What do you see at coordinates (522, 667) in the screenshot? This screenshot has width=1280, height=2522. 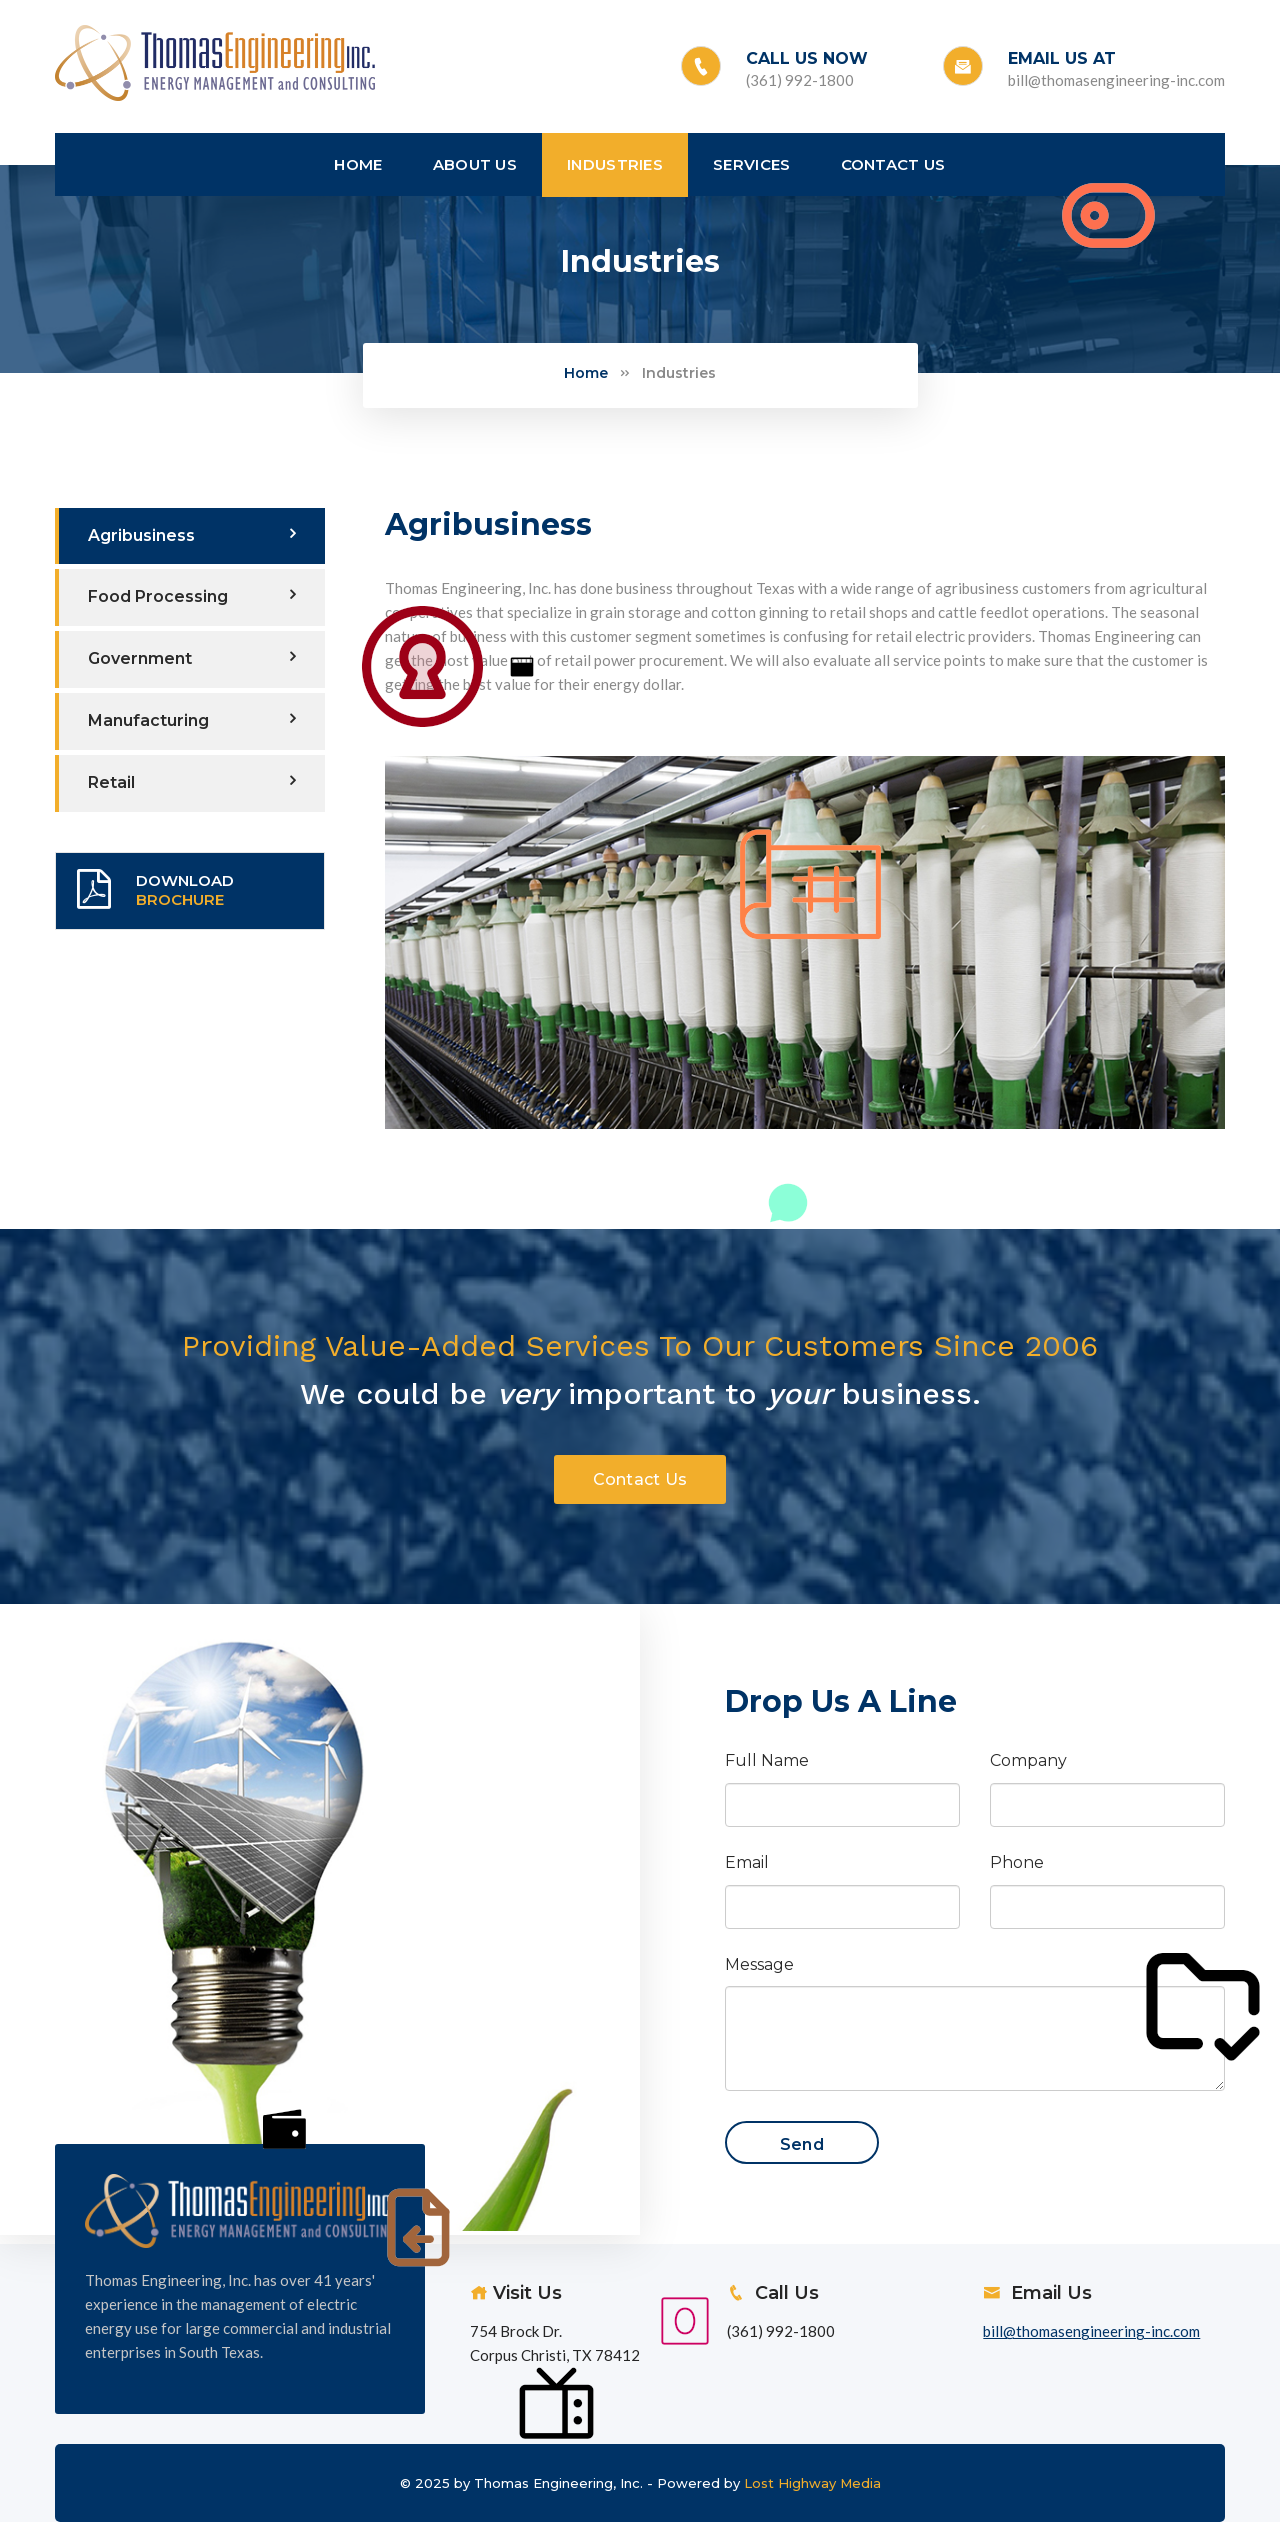 I see `open web browser` at bounding box center [522, 667].